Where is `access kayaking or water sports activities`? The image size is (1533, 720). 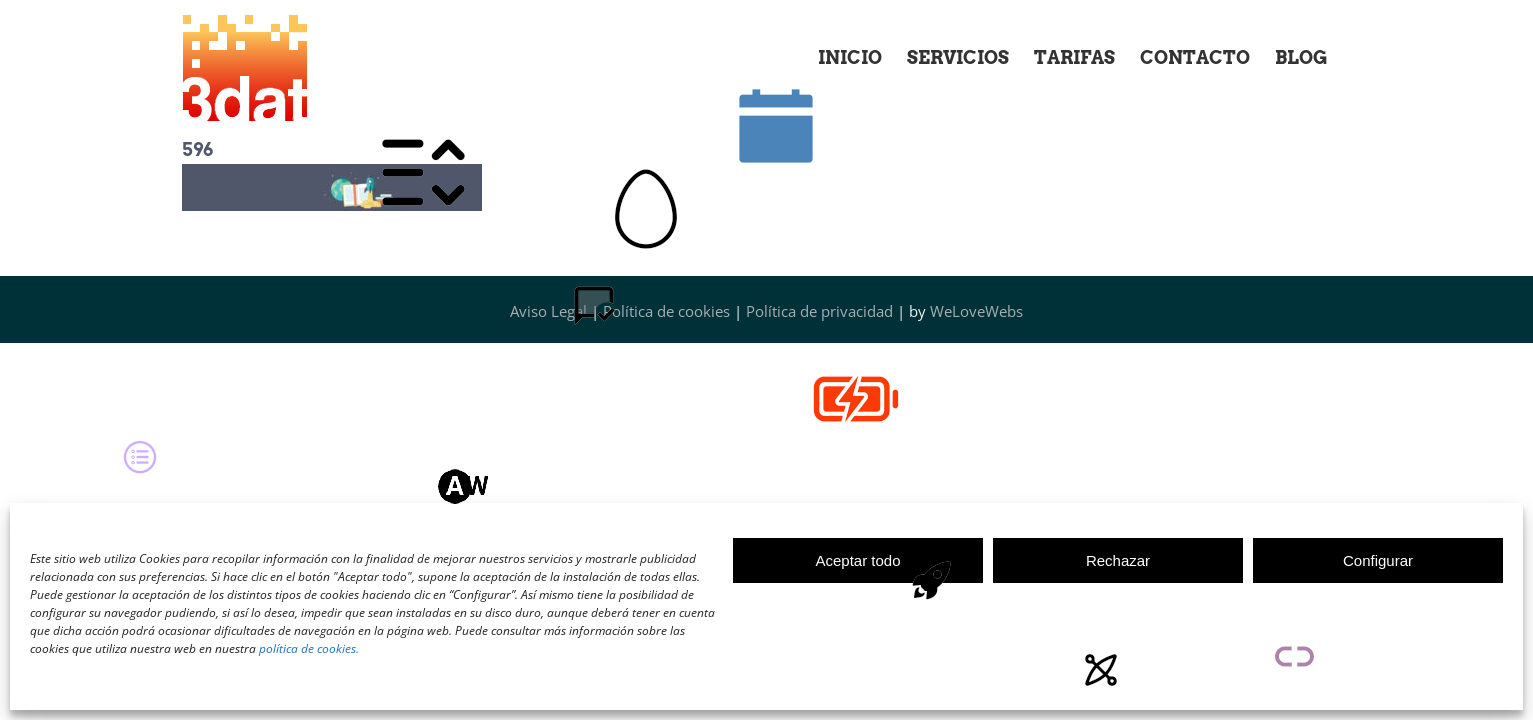 access kayaking or water sports activities is located at coordinates (1101, 670).